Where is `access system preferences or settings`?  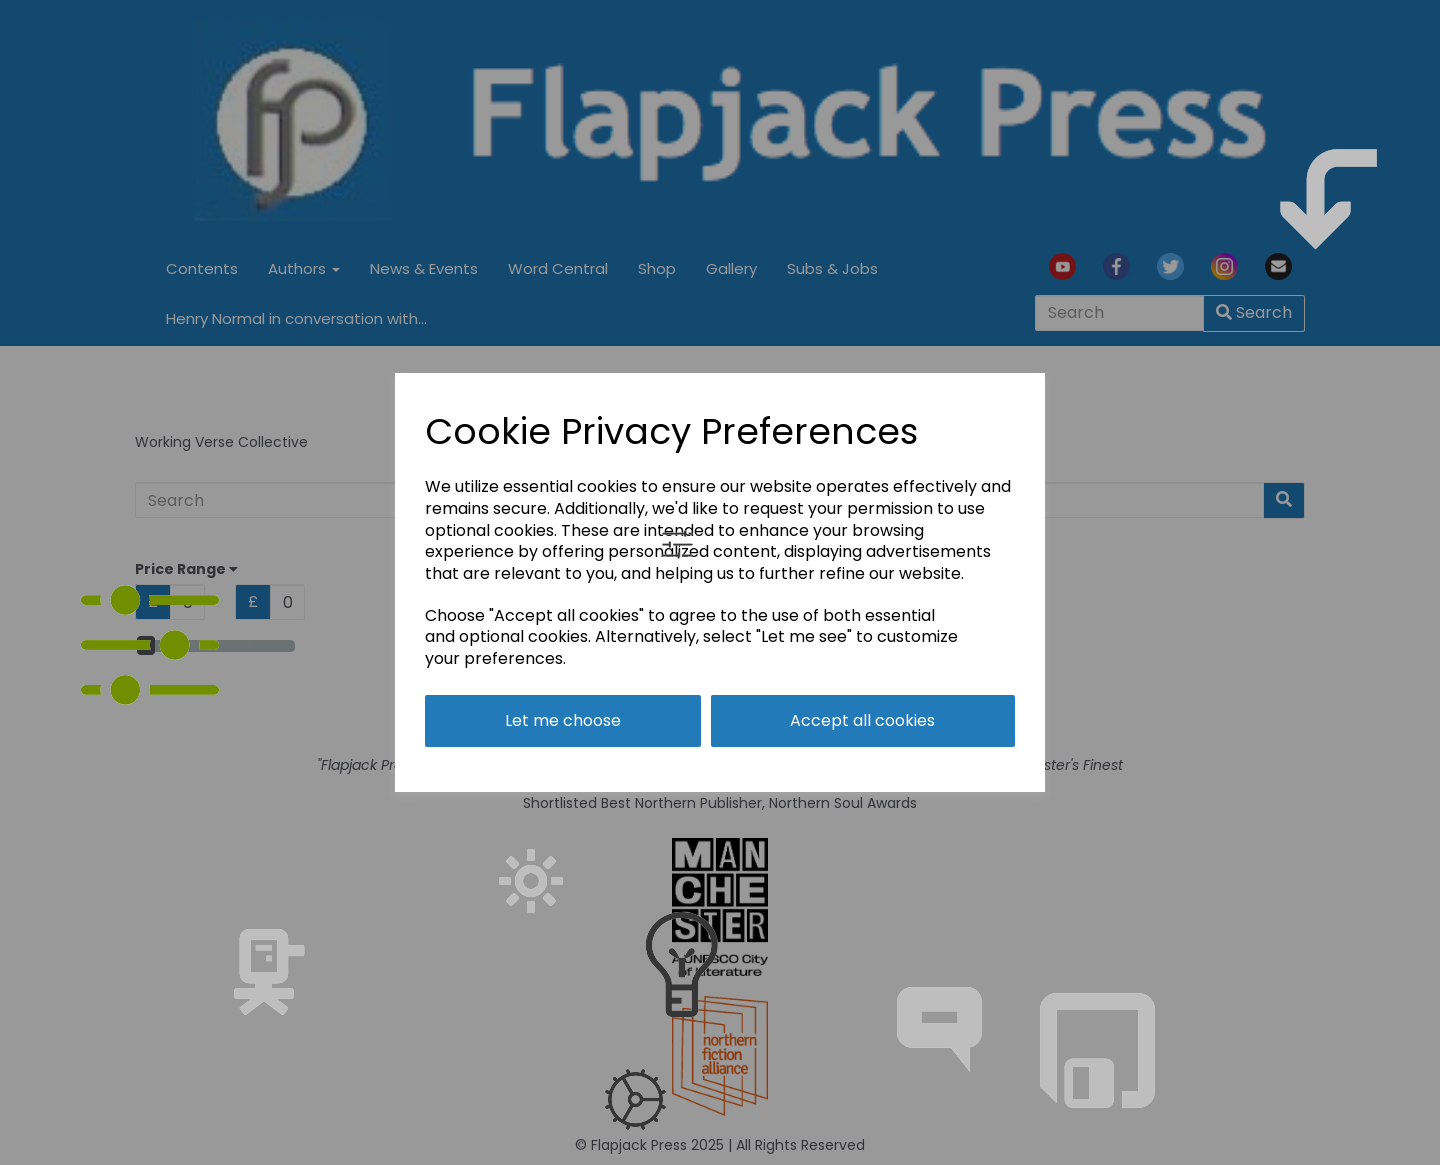 access system preferences or settings is located at coordinates (150, 645).